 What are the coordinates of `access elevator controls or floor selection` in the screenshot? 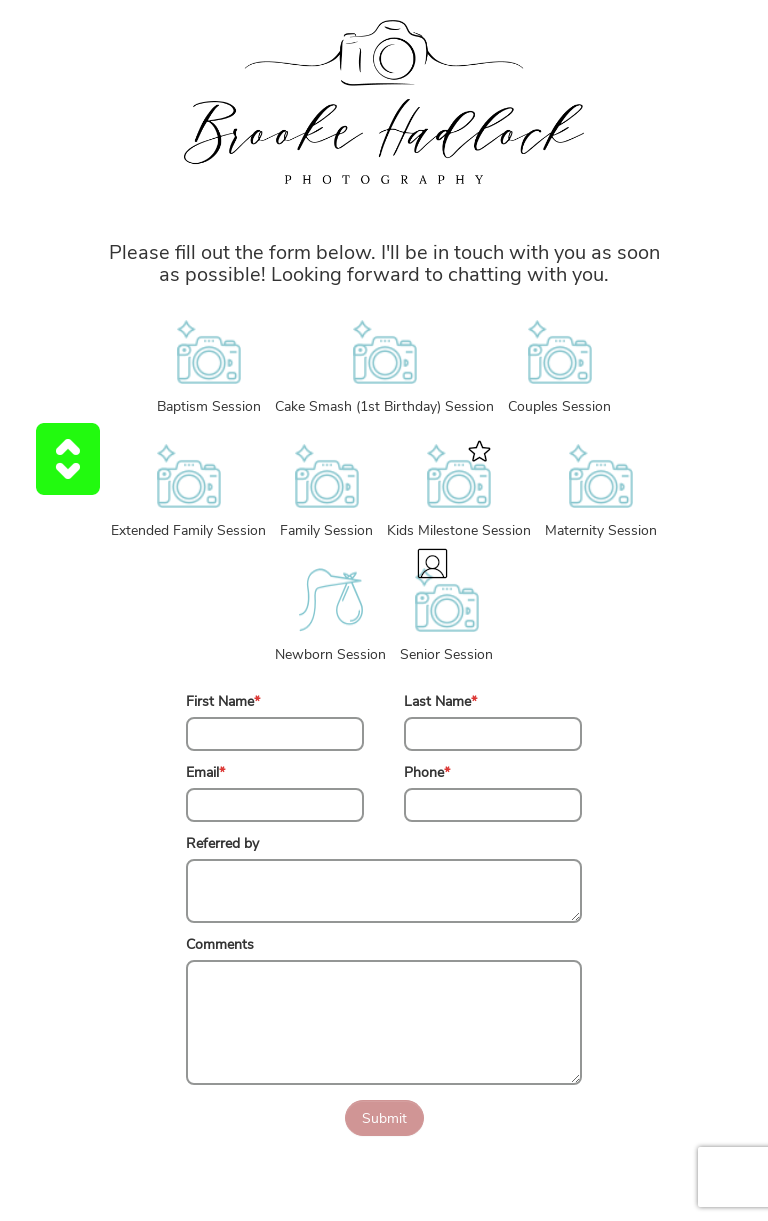 It's located at (68, 459).